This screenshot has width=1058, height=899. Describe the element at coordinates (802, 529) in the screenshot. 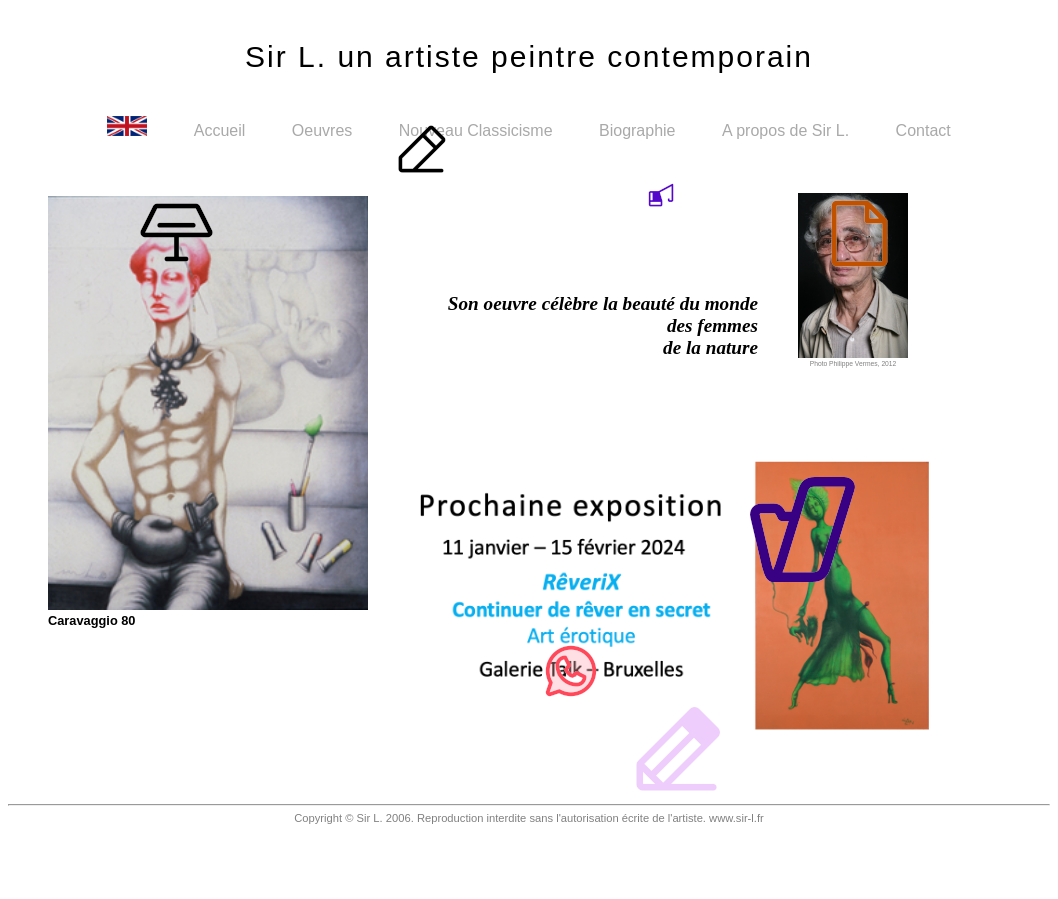

I see `open kbin social platform` at that location.